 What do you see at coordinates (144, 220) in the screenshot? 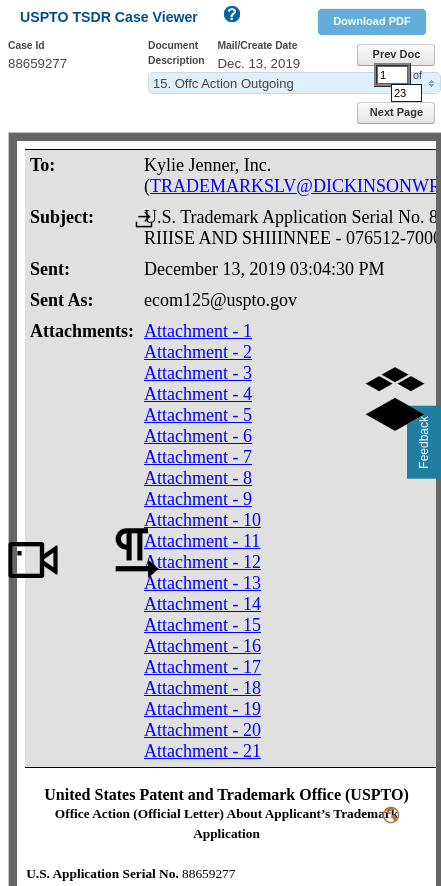
I see `share content to another app or person` at bounding box center [144, 220].